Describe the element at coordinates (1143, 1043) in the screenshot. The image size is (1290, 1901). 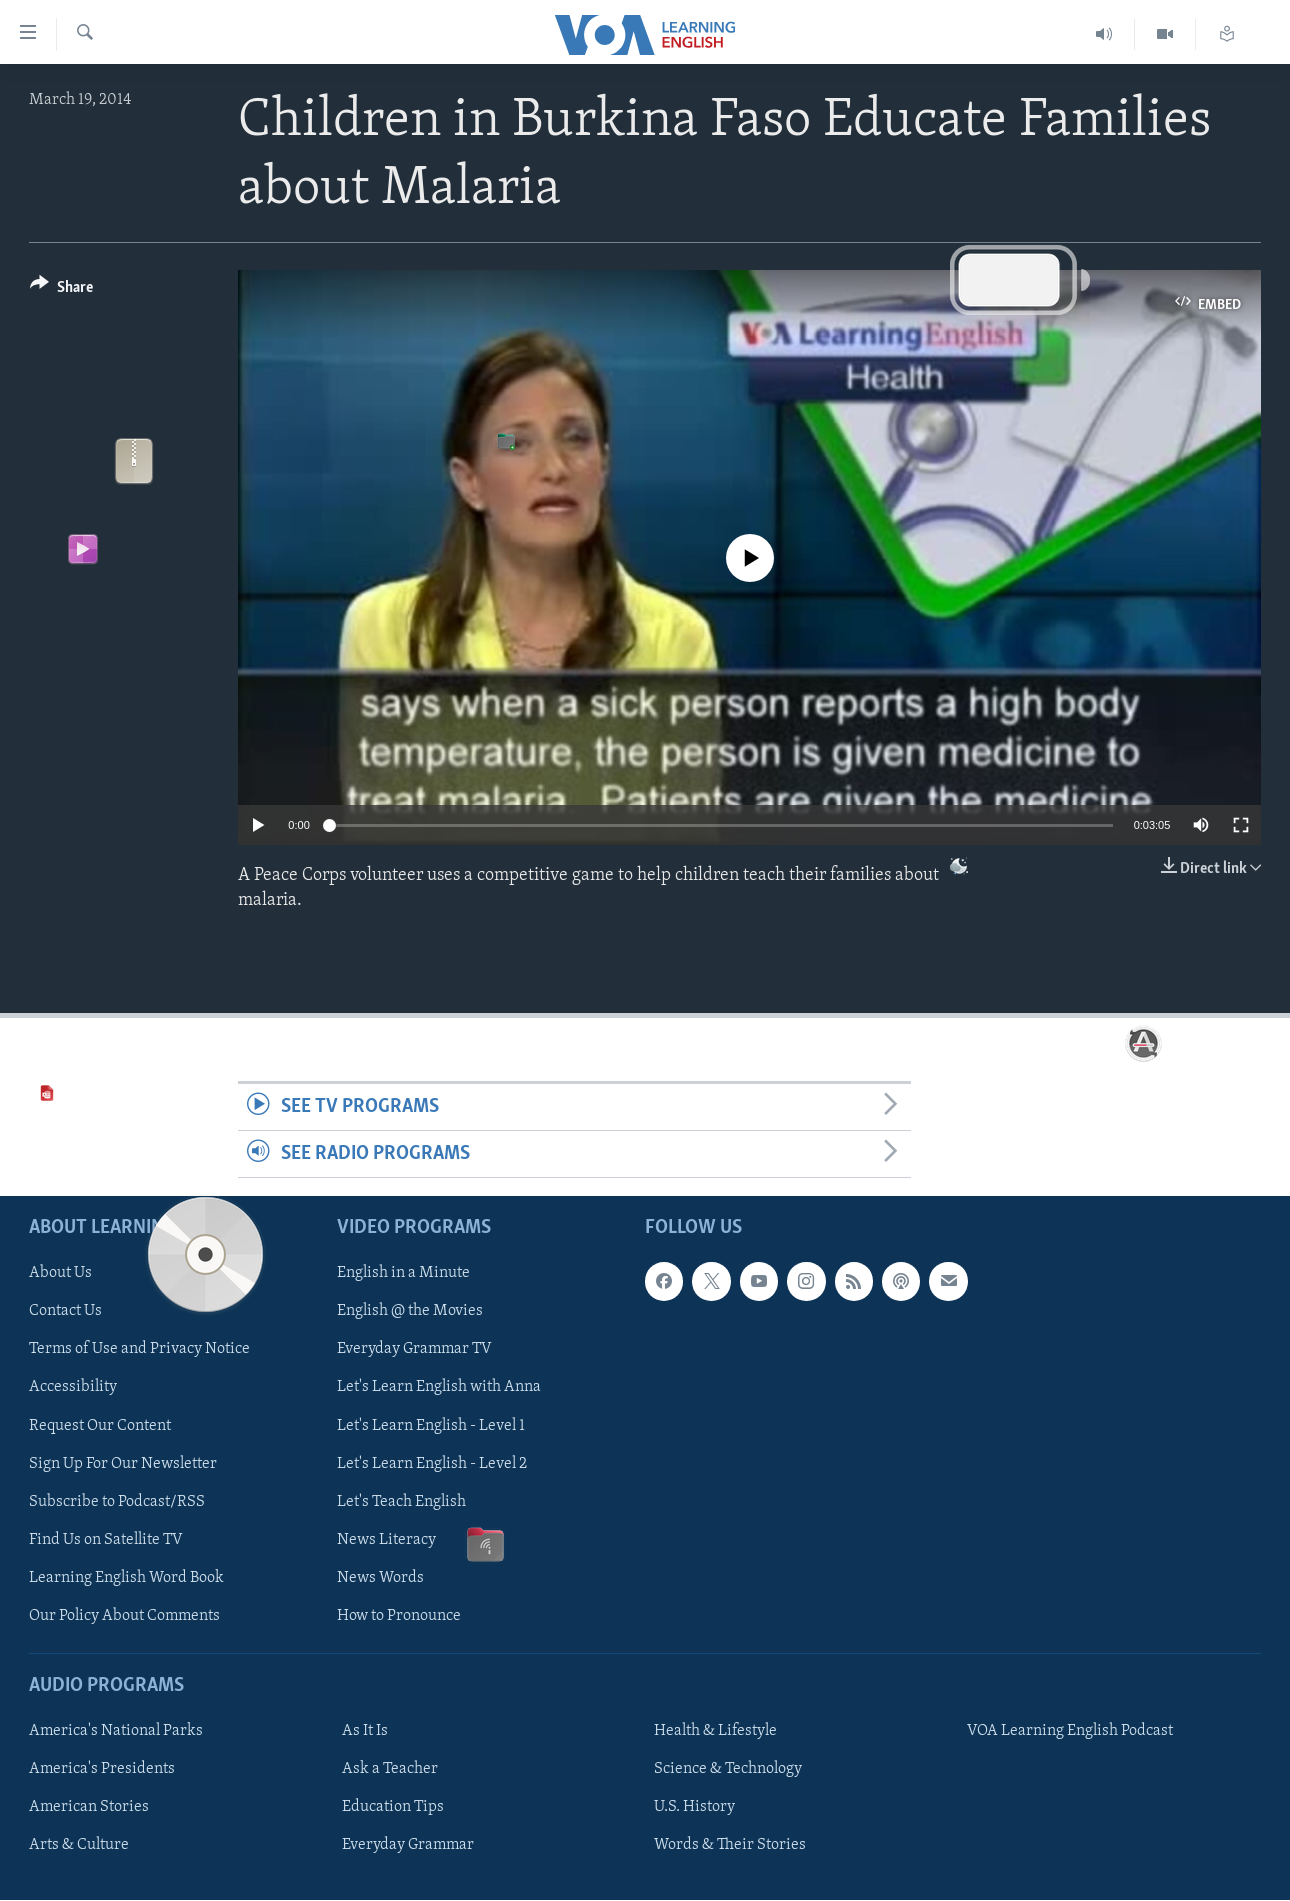
I see `open the software updater application` at that location.